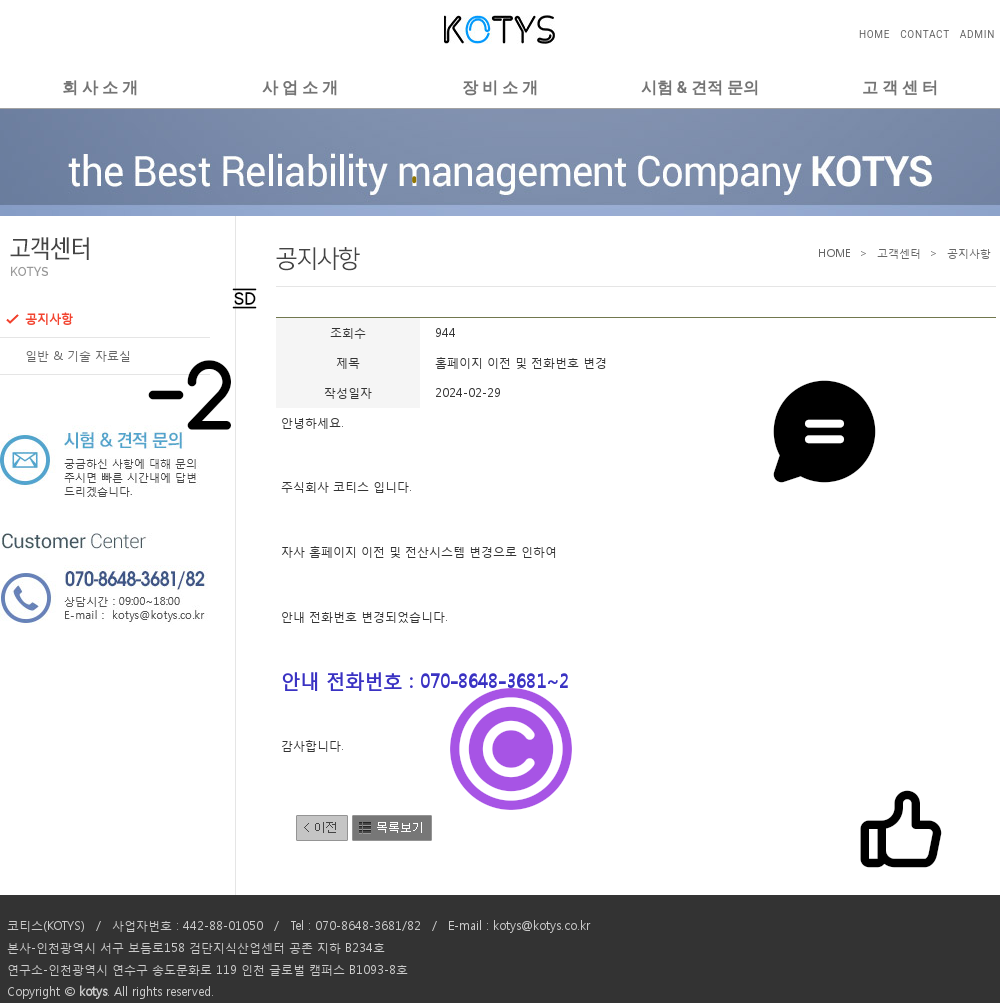 The width and height of the screenshot is (1000, 1003). I want to click on like or upvote content, so click(903, 829).